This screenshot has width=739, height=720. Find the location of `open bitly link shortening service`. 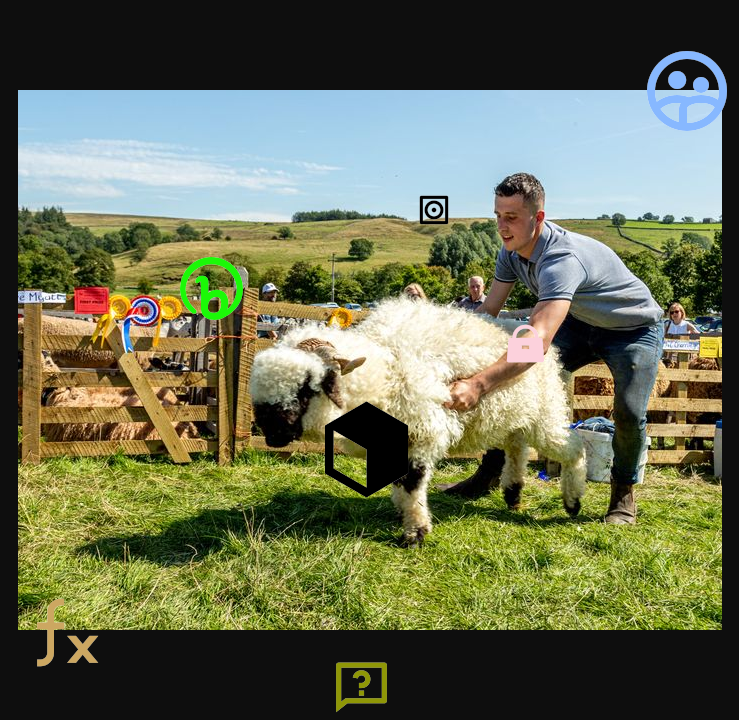

open bitly link shortening service is located at coordinates (211, 288).